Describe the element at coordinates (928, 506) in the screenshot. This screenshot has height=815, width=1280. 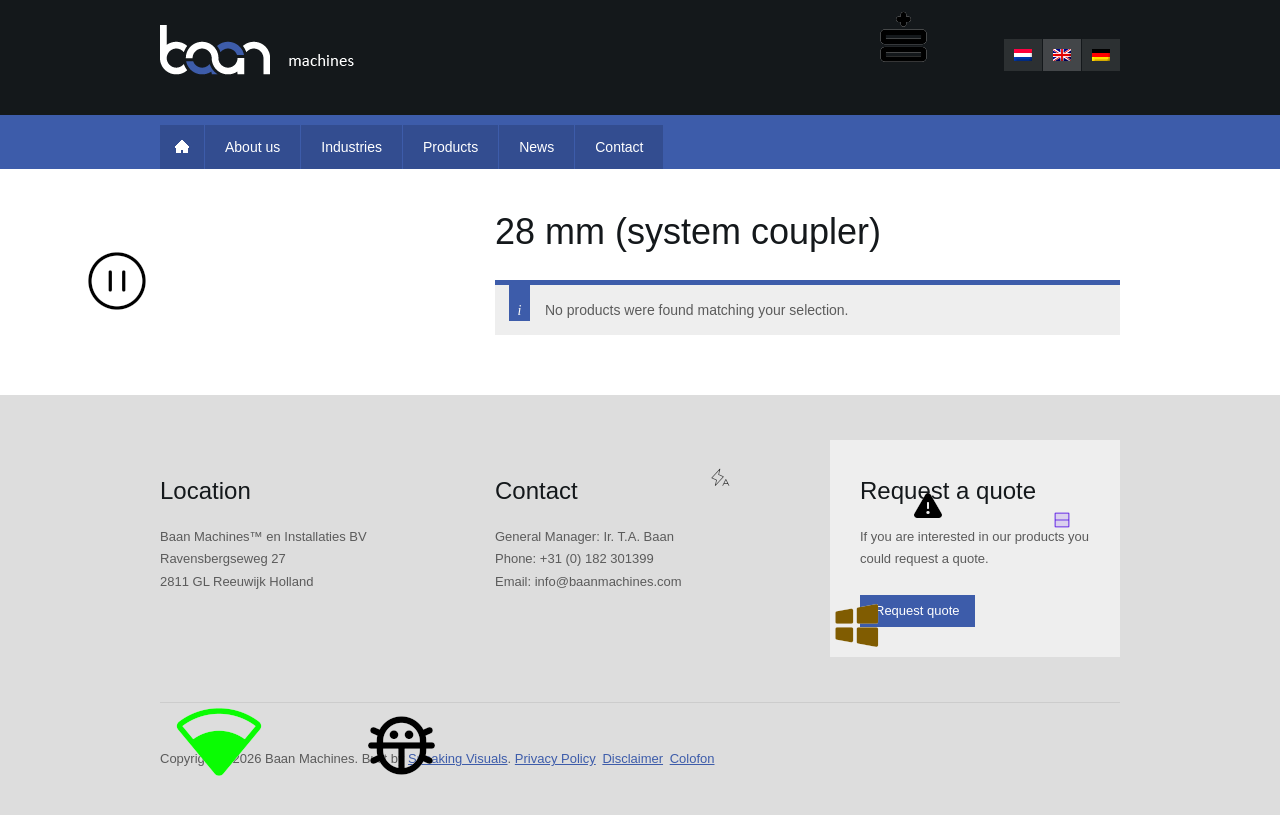
I see `indicates a warning or caution state` at that location.